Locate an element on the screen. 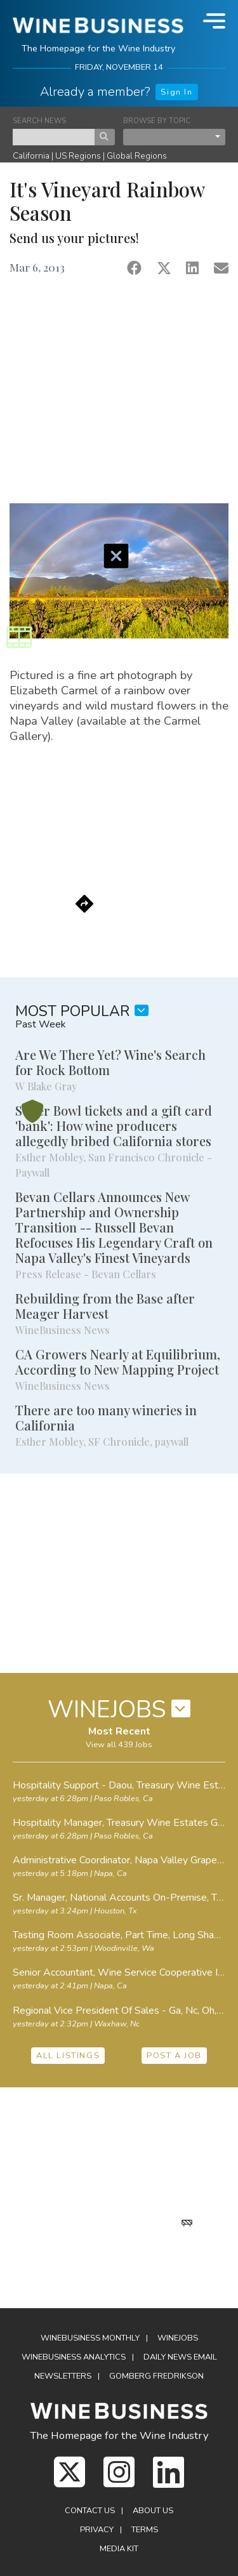 The height and width of the screenshot is (2576, 238). close or dismiss a modal window is located at coordinates (116, 556).